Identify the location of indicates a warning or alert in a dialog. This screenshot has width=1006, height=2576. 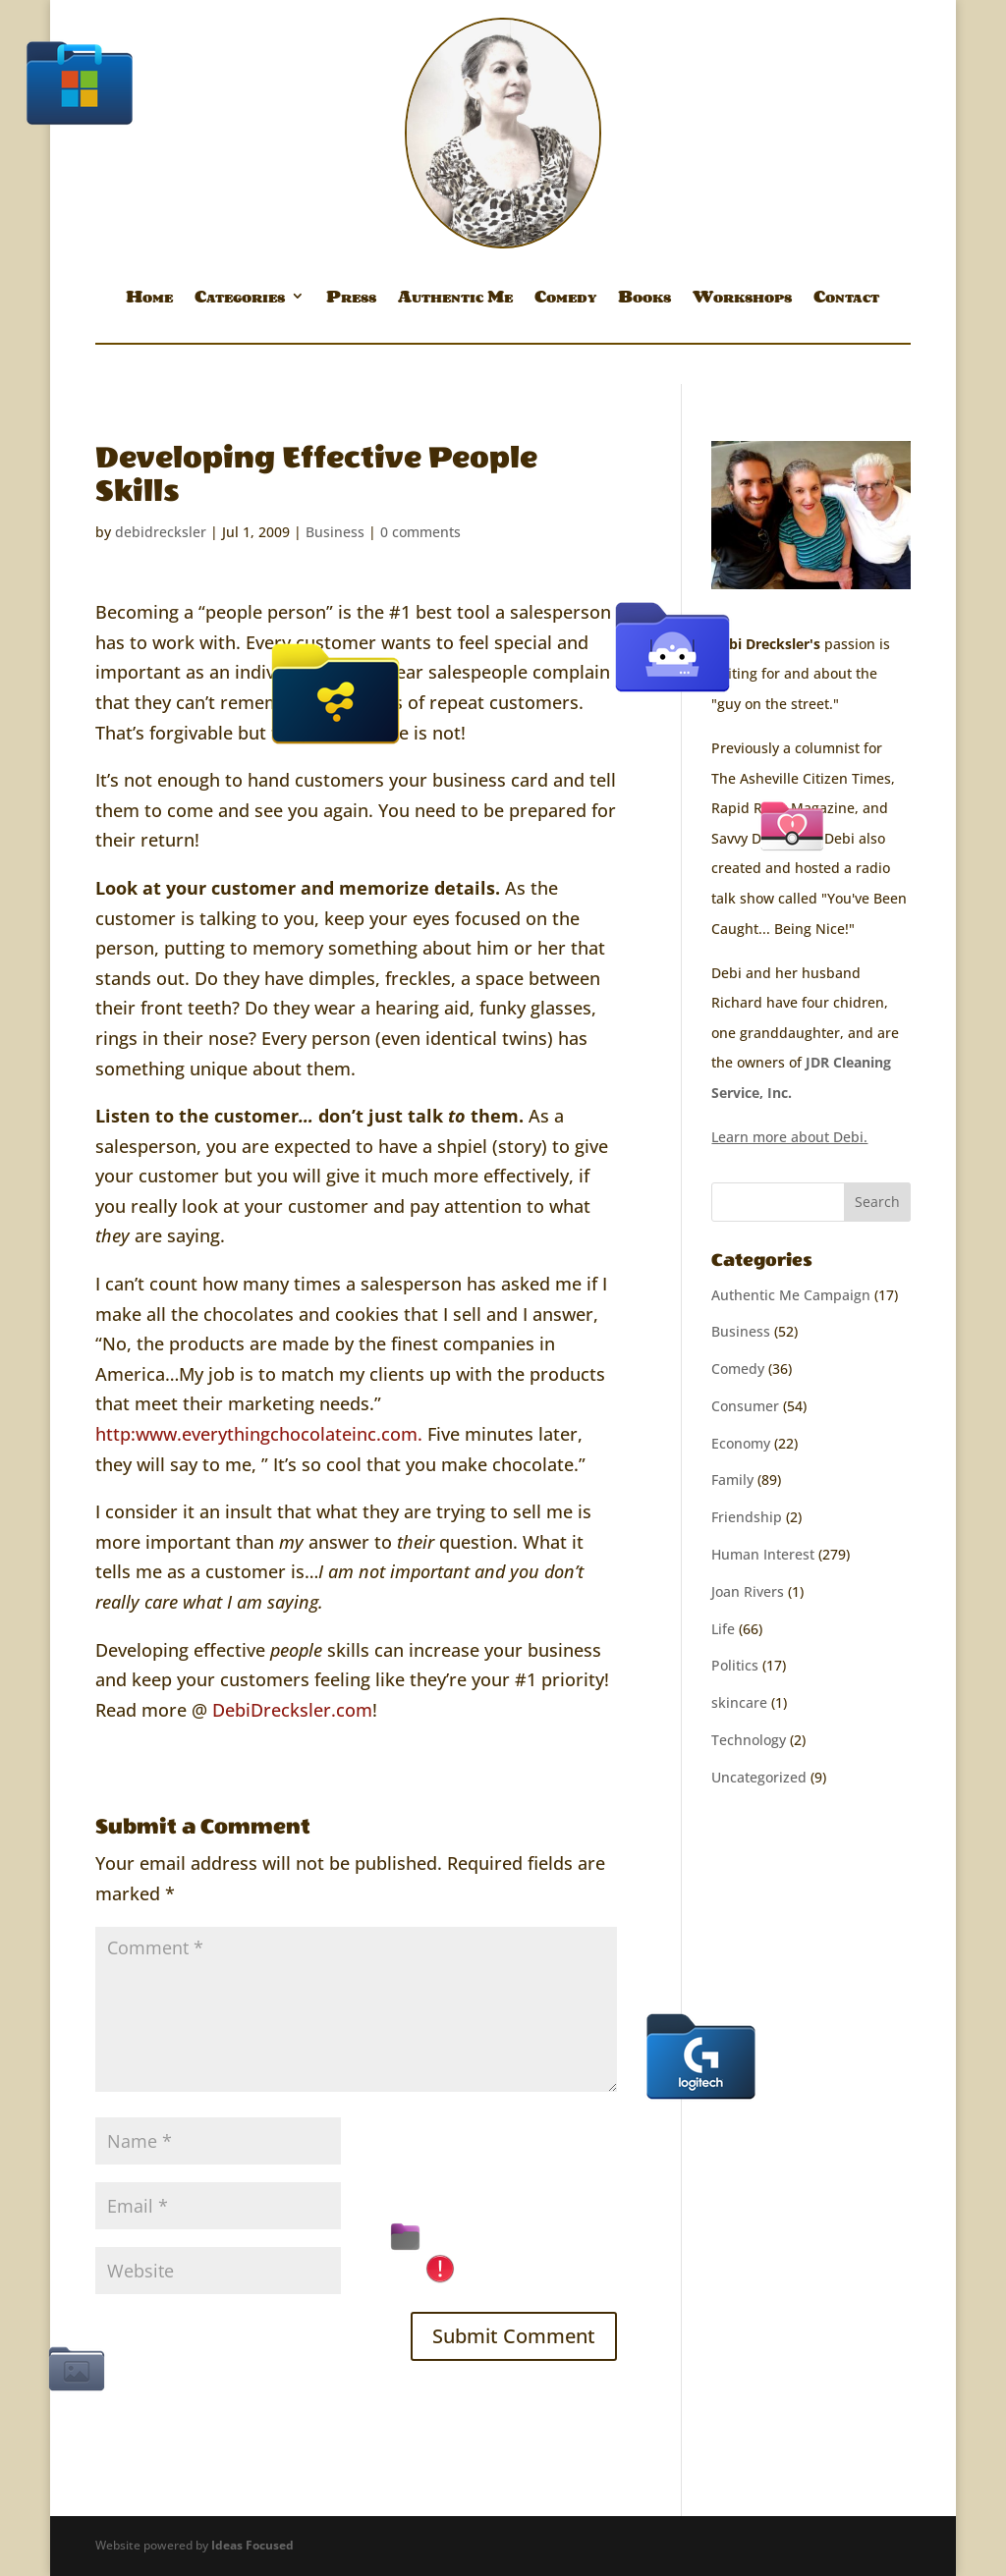
(440, 2269).